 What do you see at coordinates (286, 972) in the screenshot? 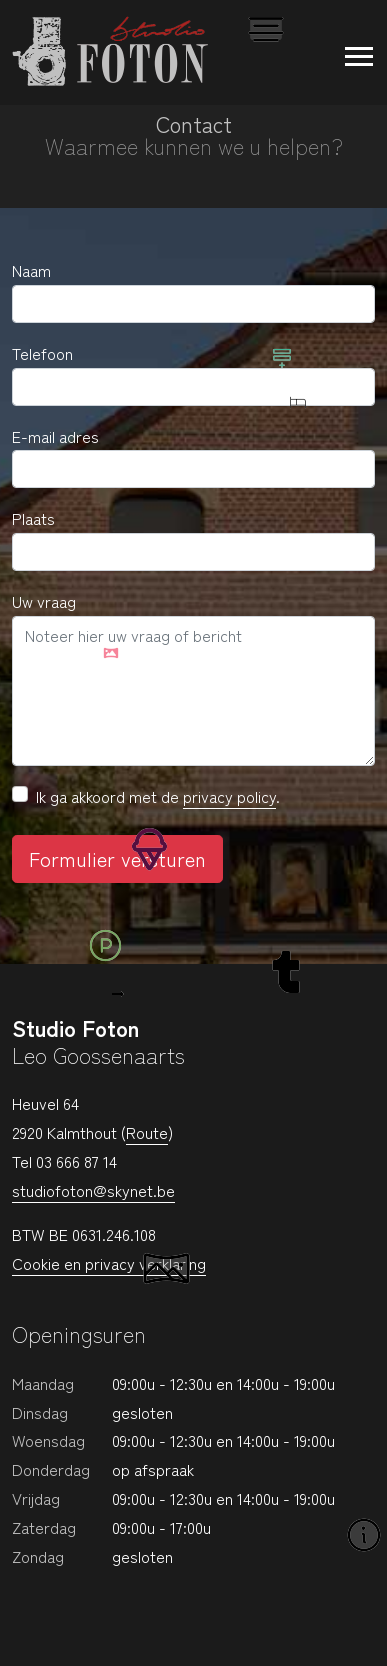
I see `open the Tumblr app` at bounding box center [286, 972].